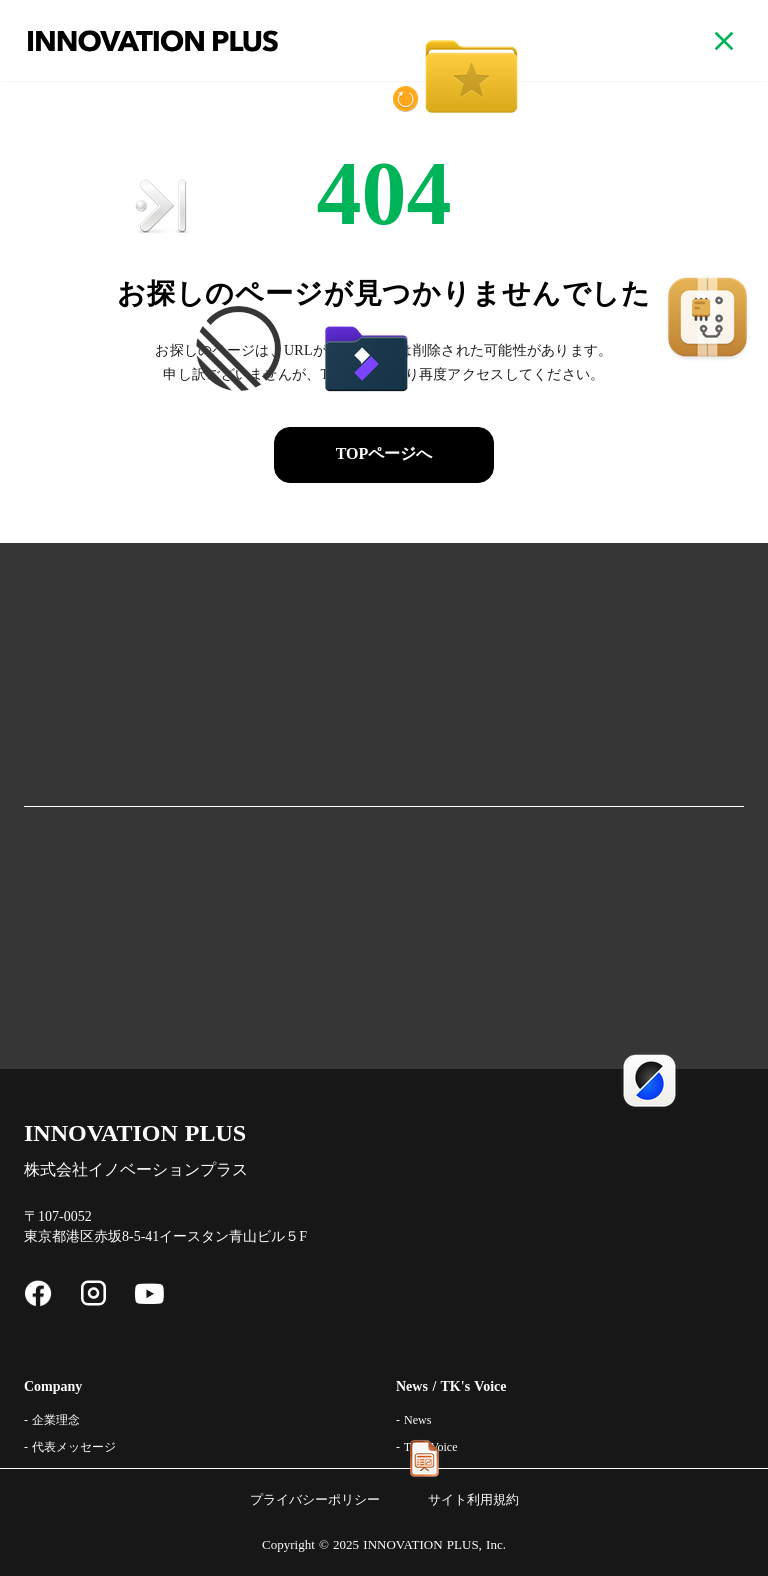 Image resolution: width=768 pixels, height=1576 pixels. I want to click on restart the system, so click(406, 99).